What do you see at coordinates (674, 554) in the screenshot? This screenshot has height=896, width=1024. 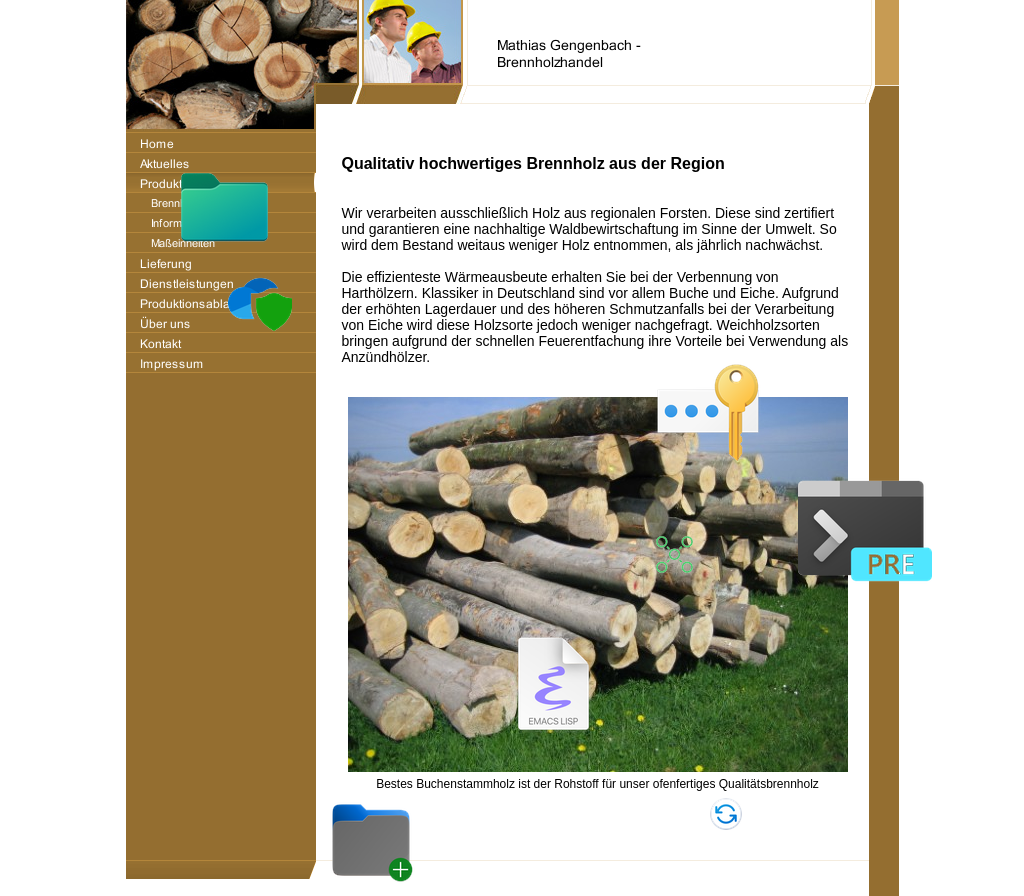 I see `access media library replication tools` at bounding box center [674, 554].